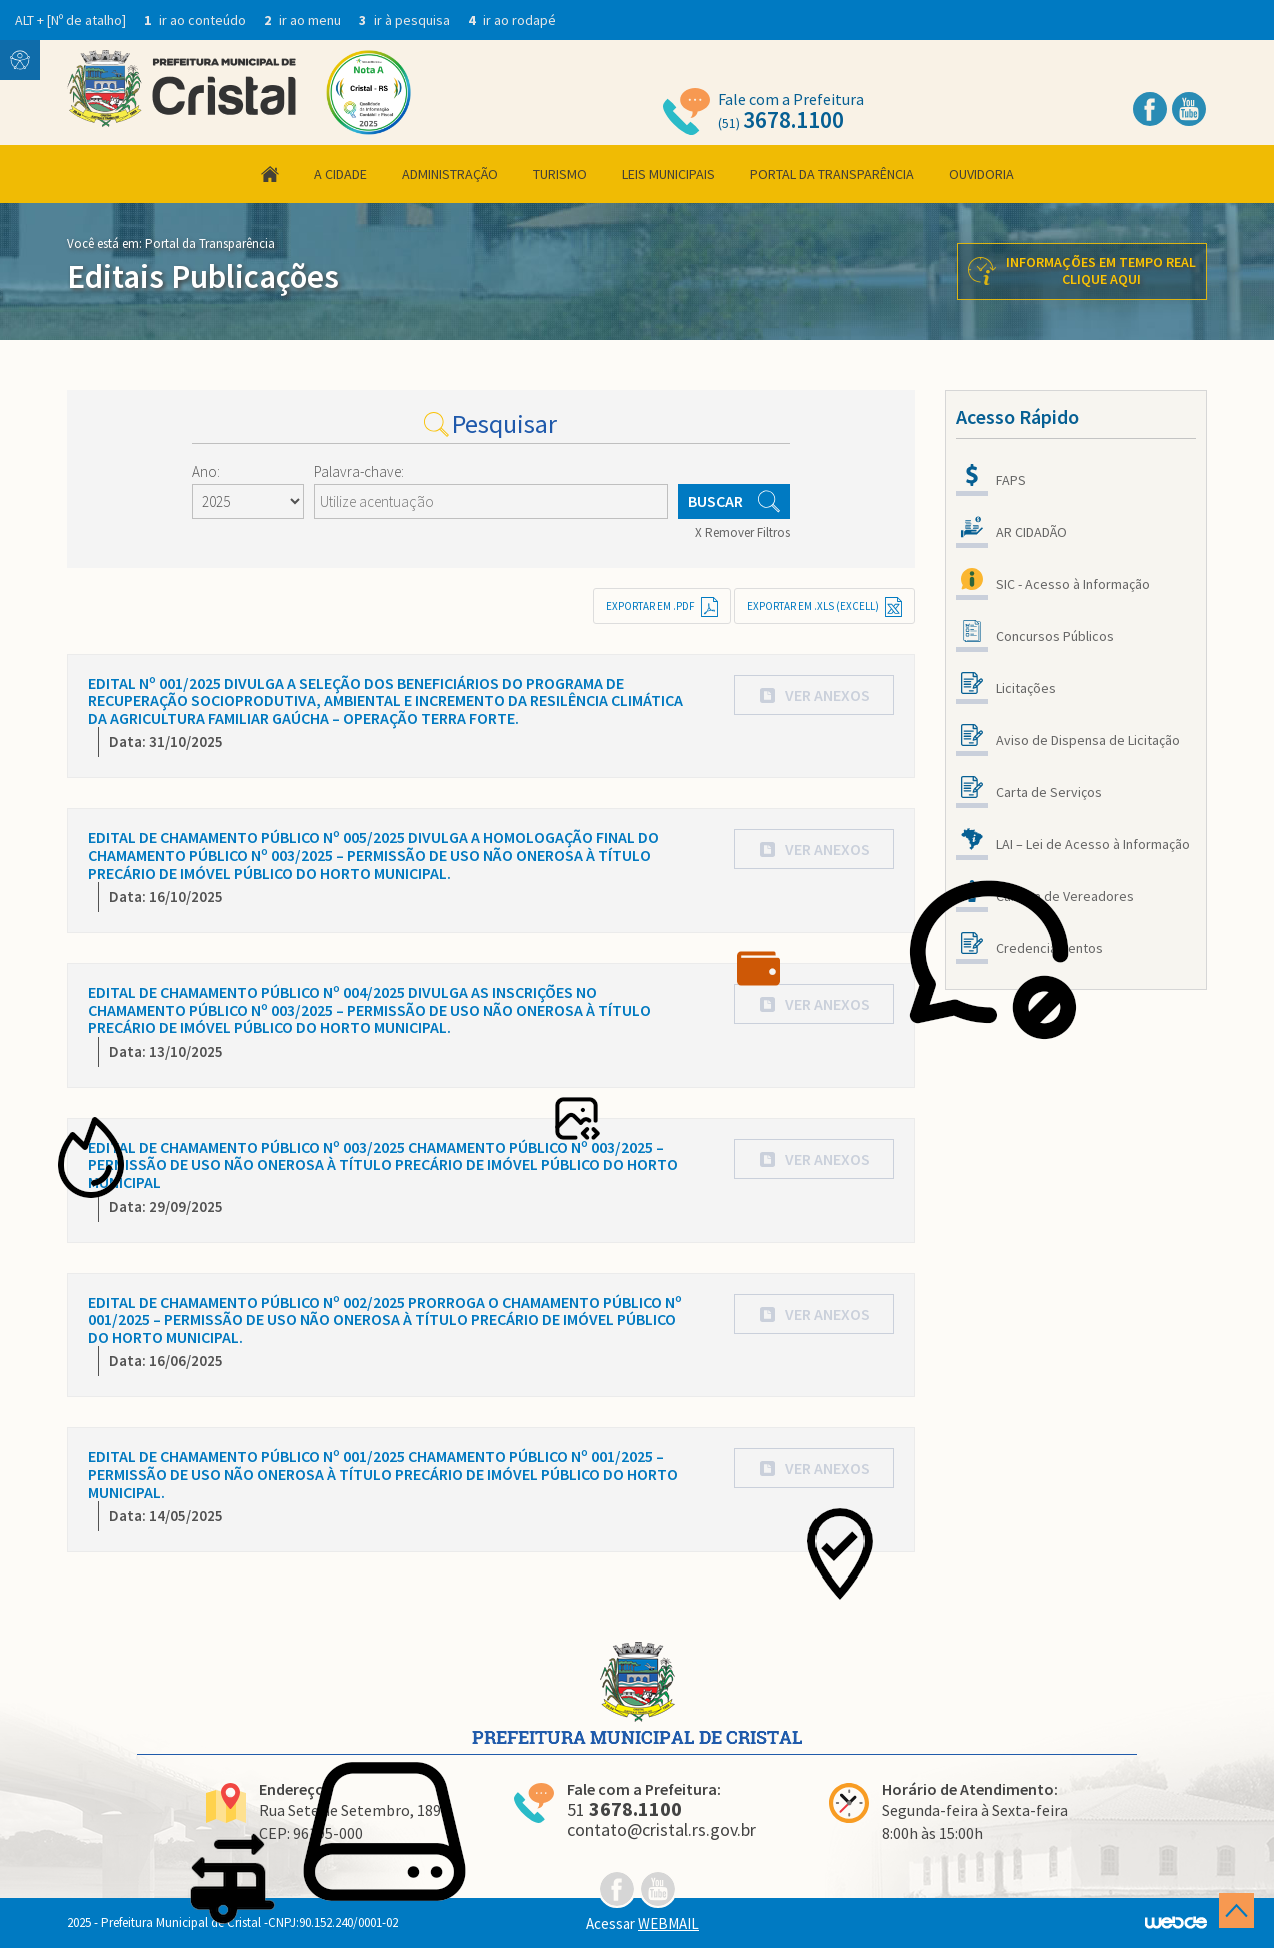 This screenshot has height=1948, width=1274. I want to click on access server settings or management, so click(384, 1831).